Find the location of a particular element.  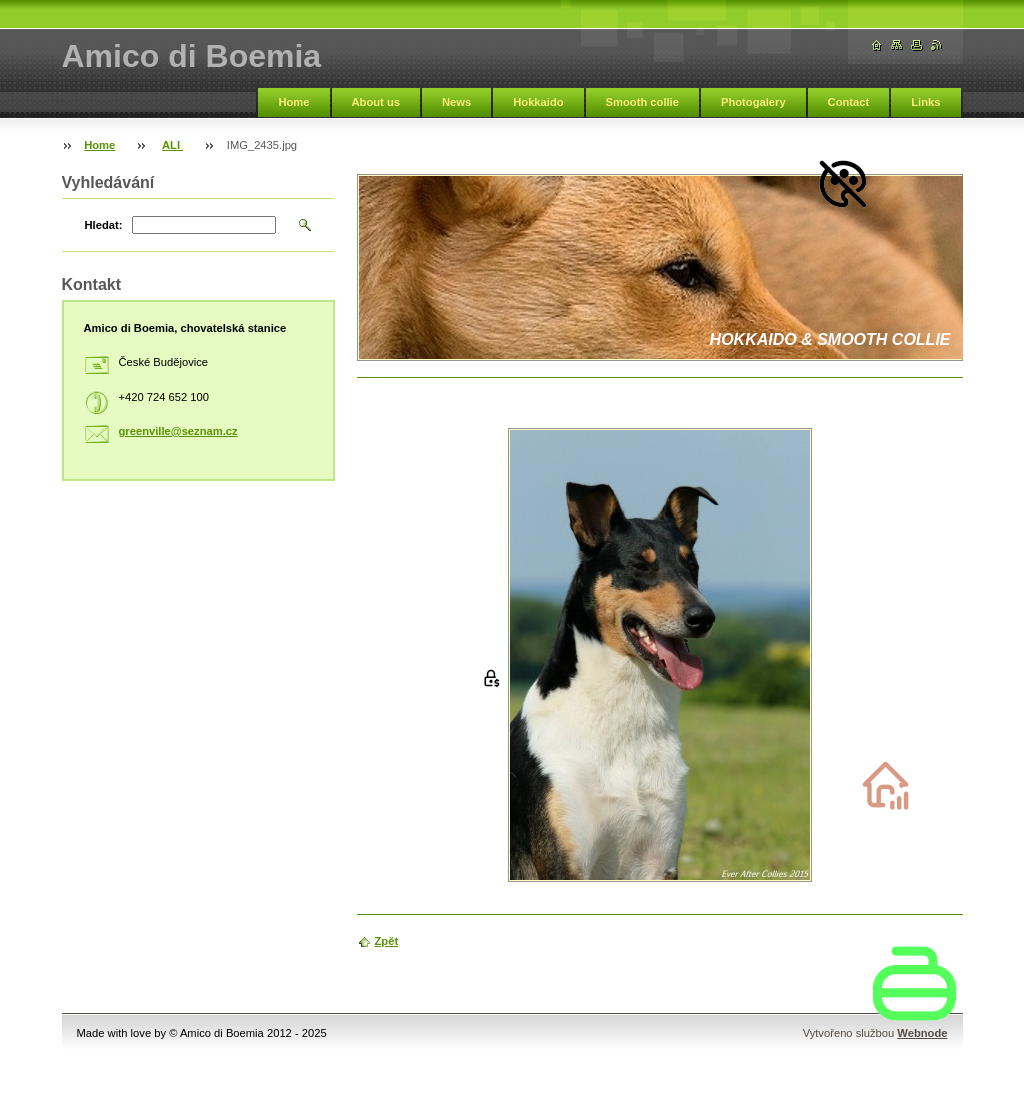

access curling sport content or scores is located at coordinates (914, 983).